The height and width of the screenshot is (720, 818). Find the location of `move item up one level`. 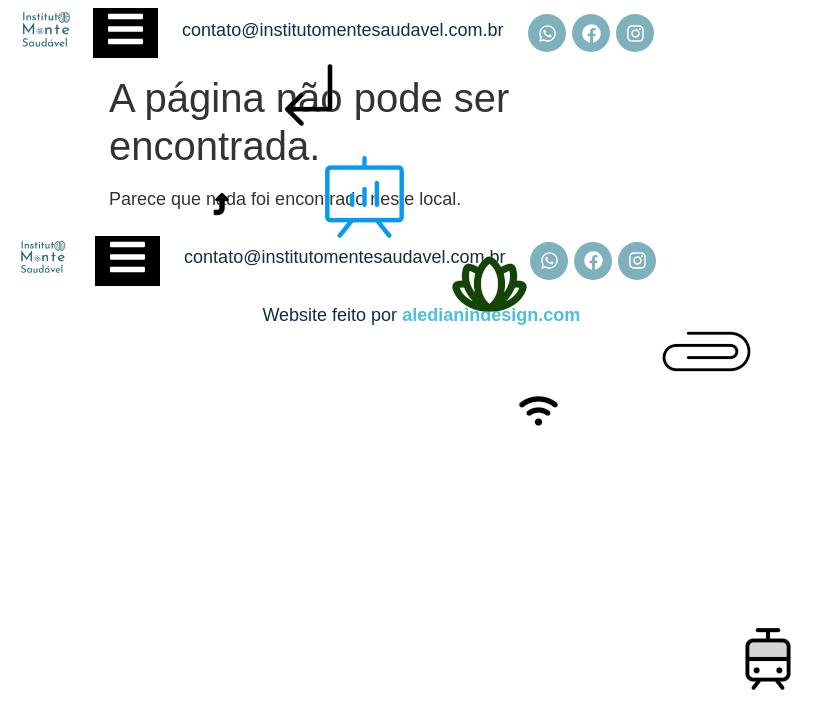

move item up one level is located at coordinates (222, 204).